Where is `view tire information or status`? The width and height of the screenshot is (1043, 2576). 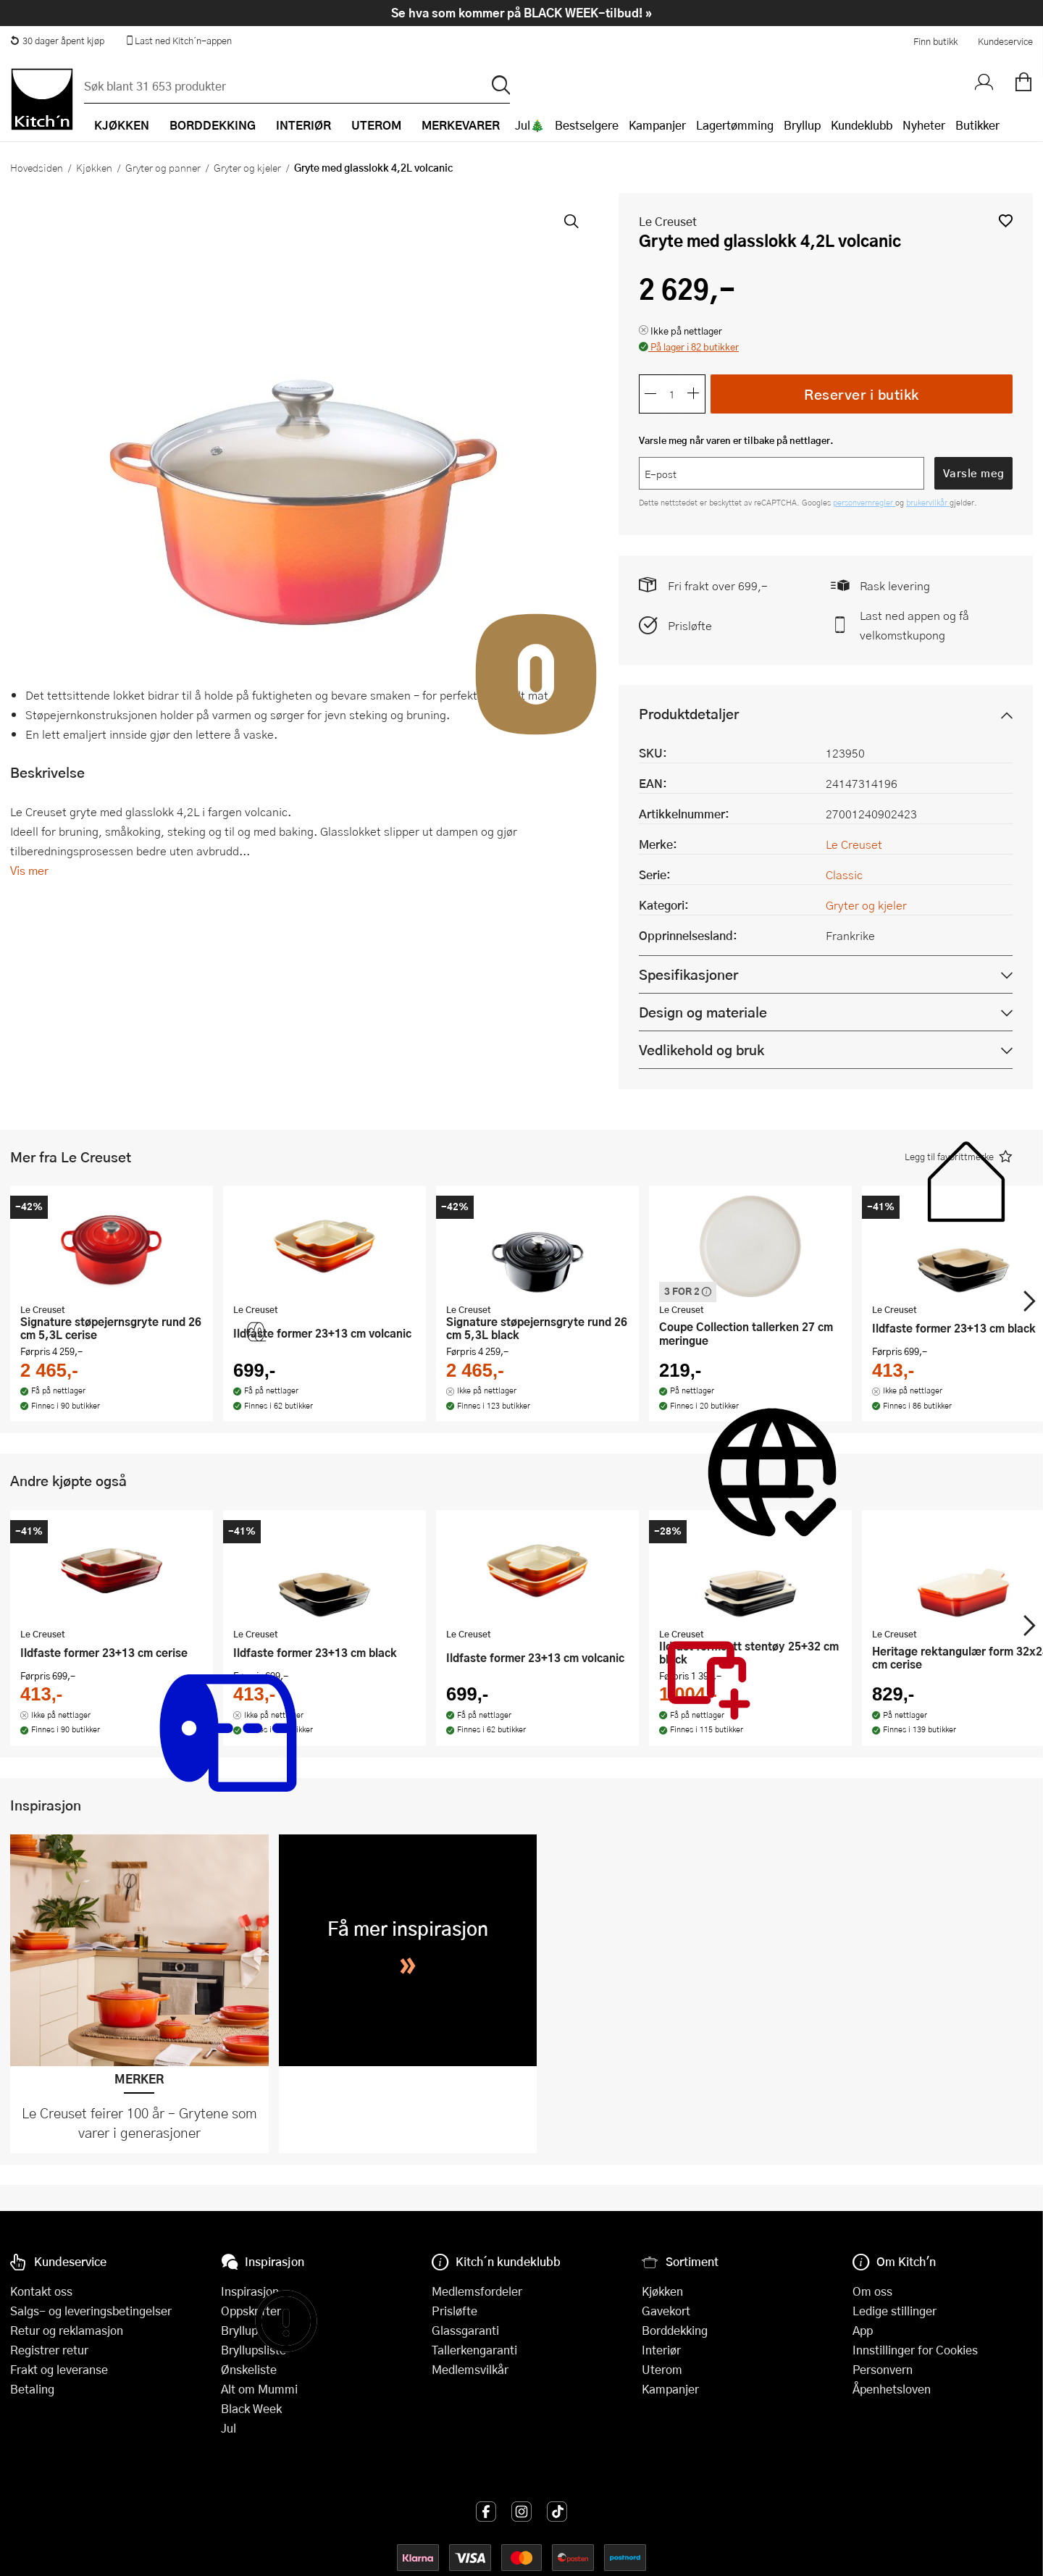 view tire information or status is located at coordinates (256, 1332).